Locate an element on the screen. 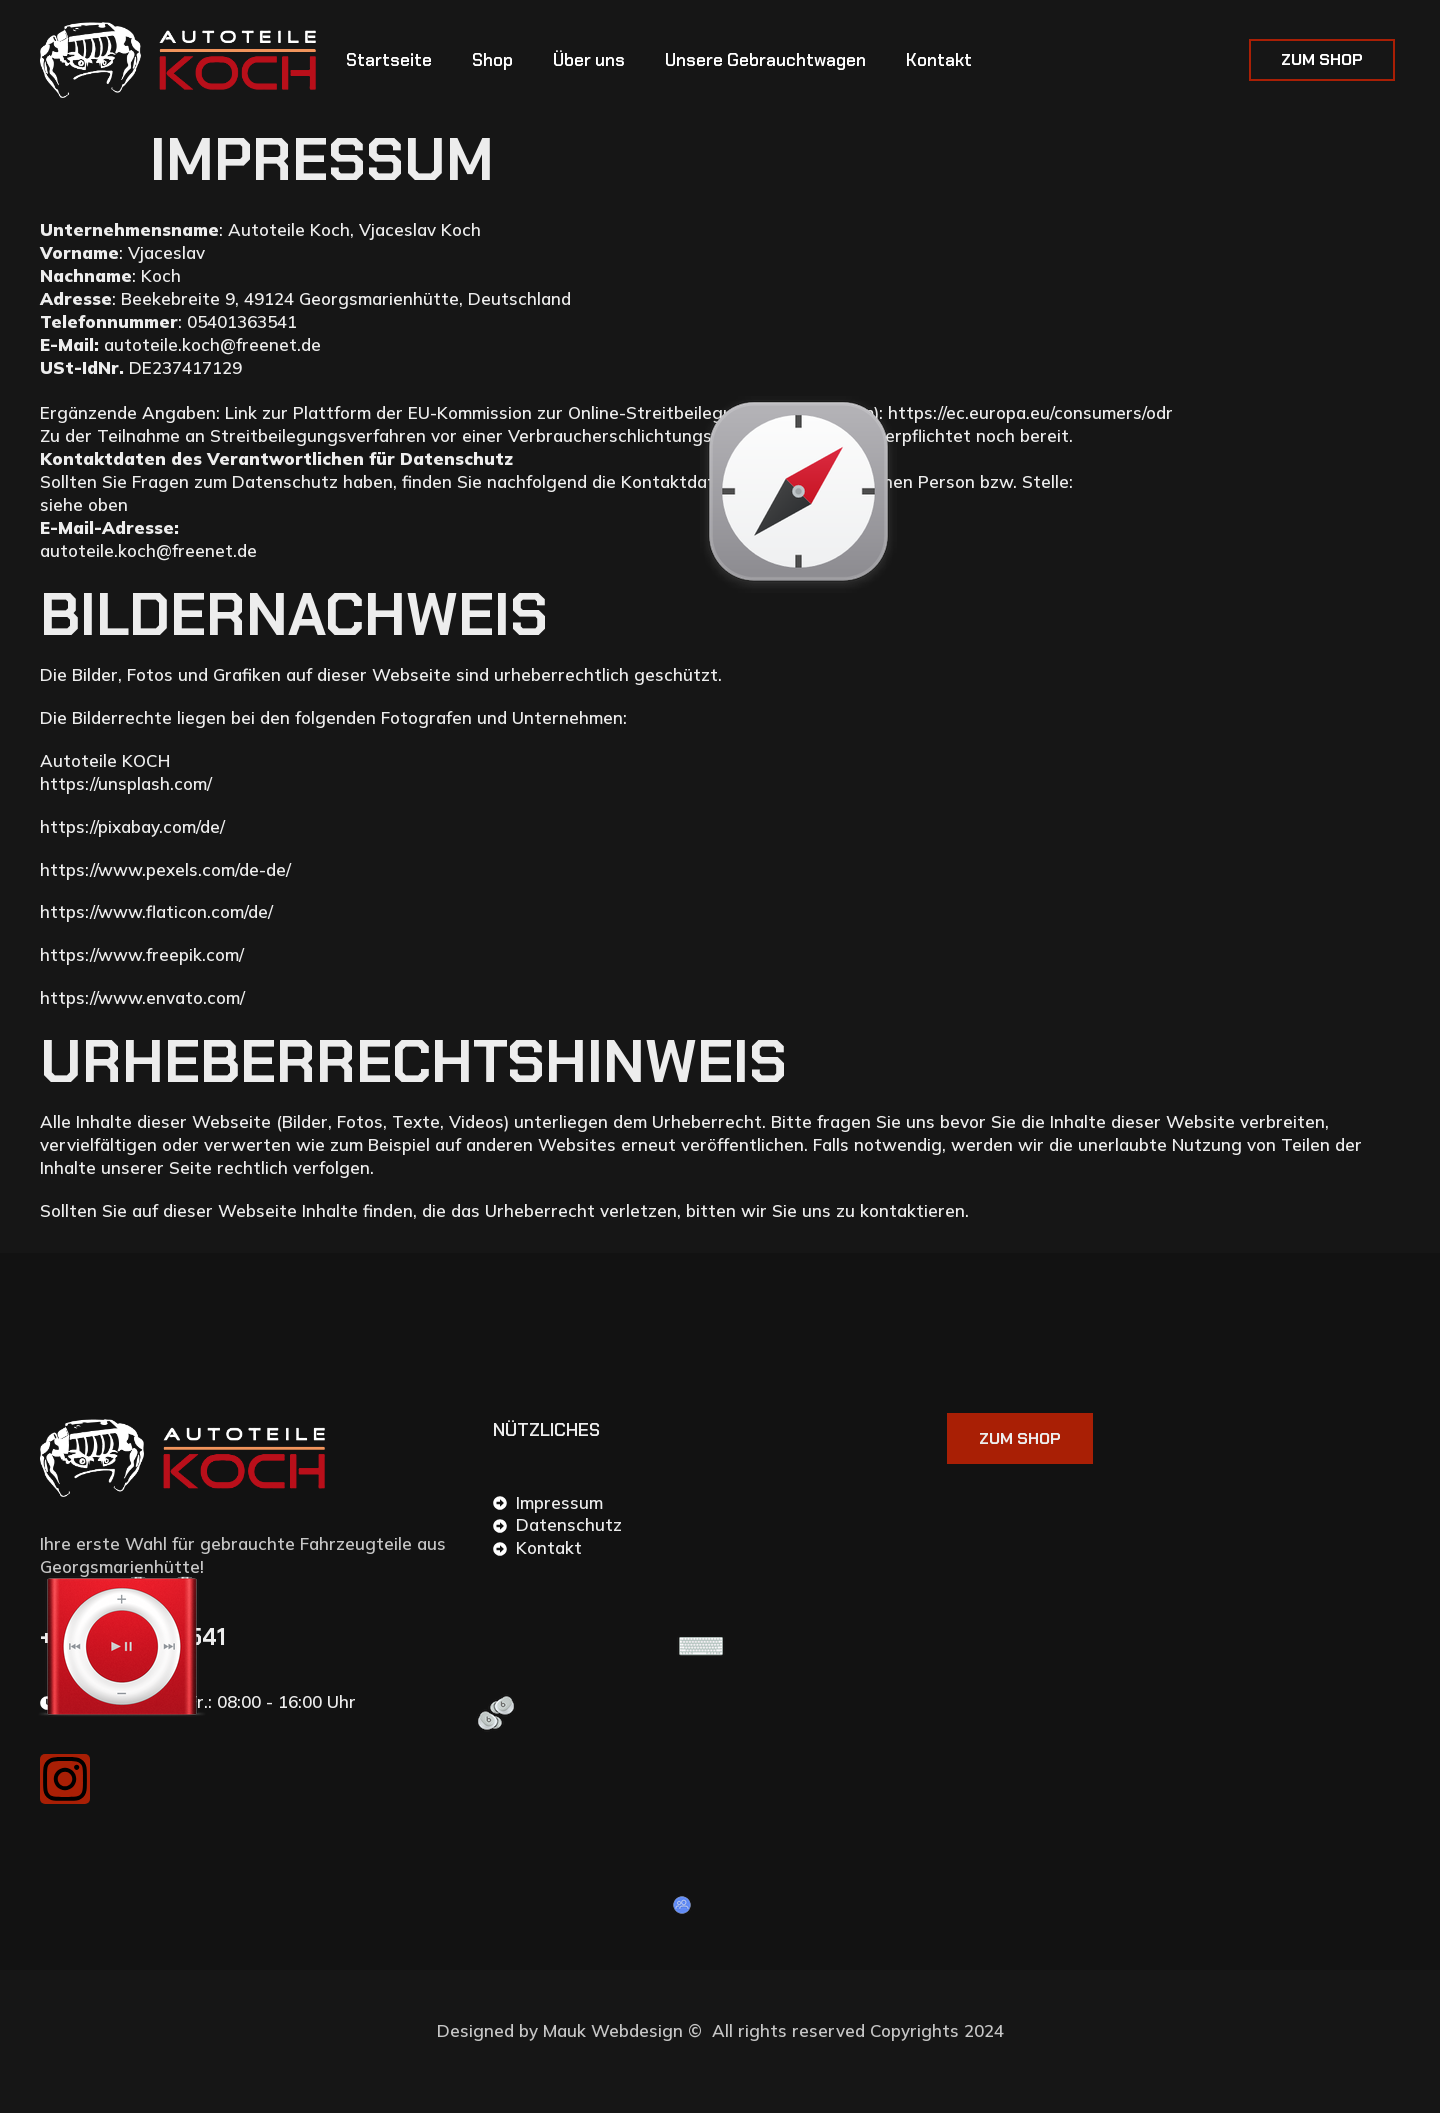 Image resolution: width=1440 pixels, height=2113 pixels. indicates a connected iPod shuffle device is located at coordinates (122, 1646).